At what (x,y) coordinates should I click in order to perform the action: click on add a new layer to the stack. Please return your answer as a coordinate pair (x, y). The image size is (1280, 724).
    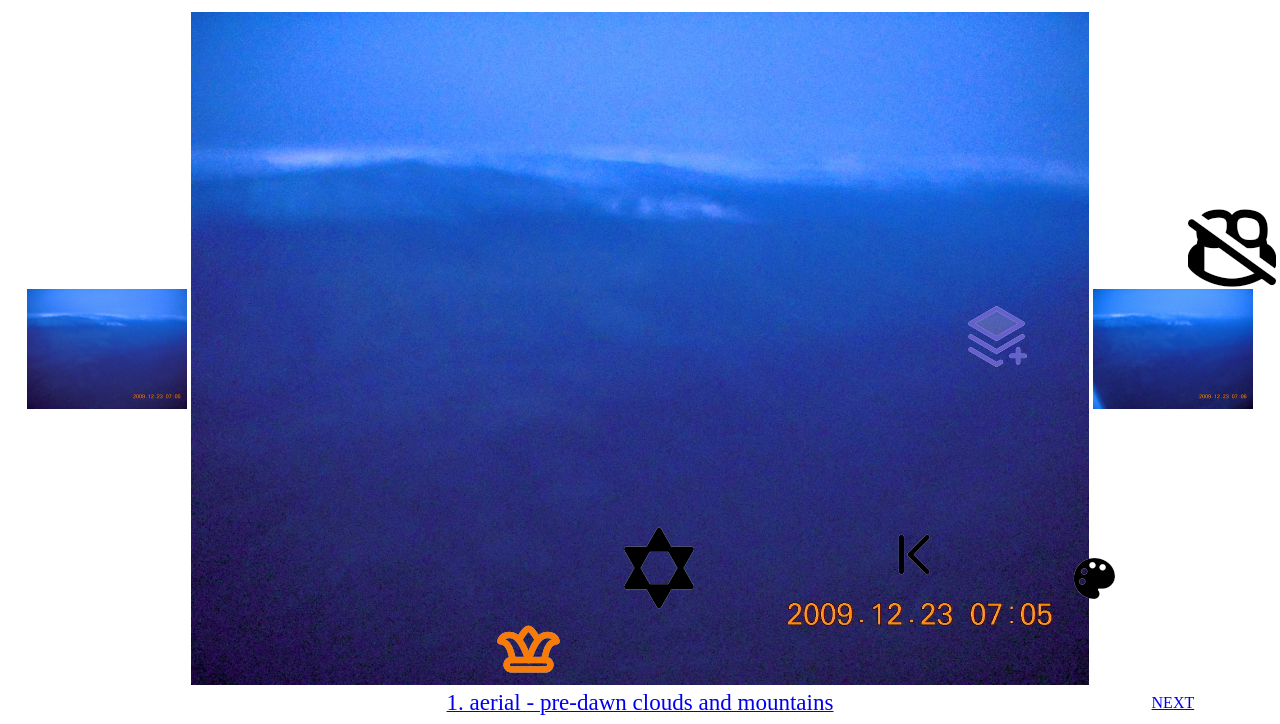
    Looking at the image, I should click on (996, 336).